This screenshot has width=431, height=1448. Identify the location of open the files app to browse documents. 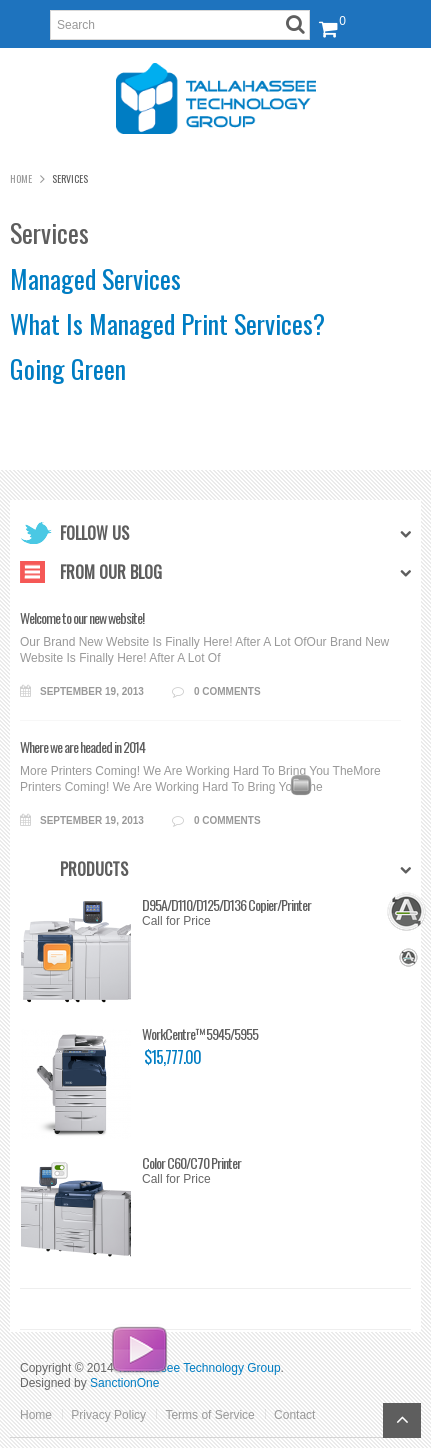
(301, 785).